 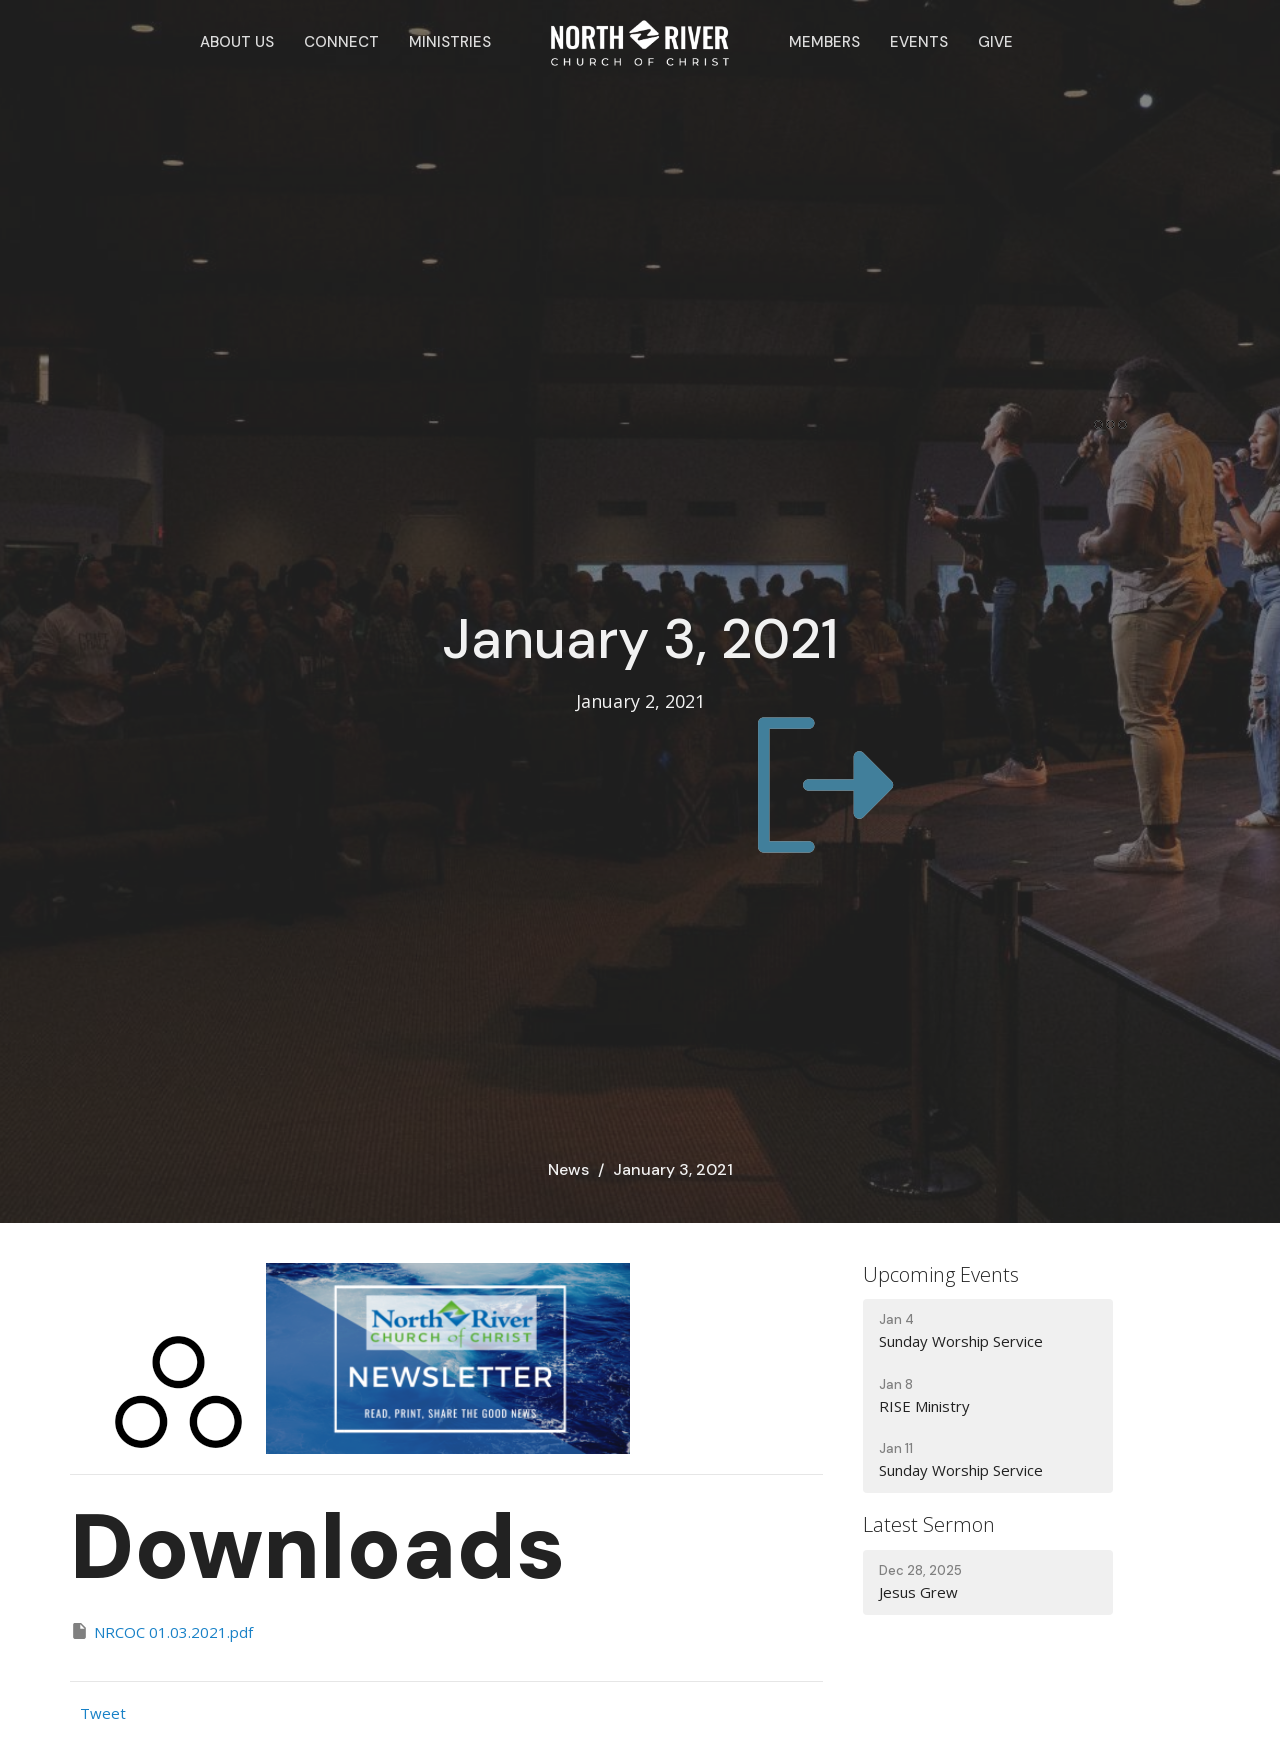 I want to click on sign out of your account, so click(x=820, y=785).